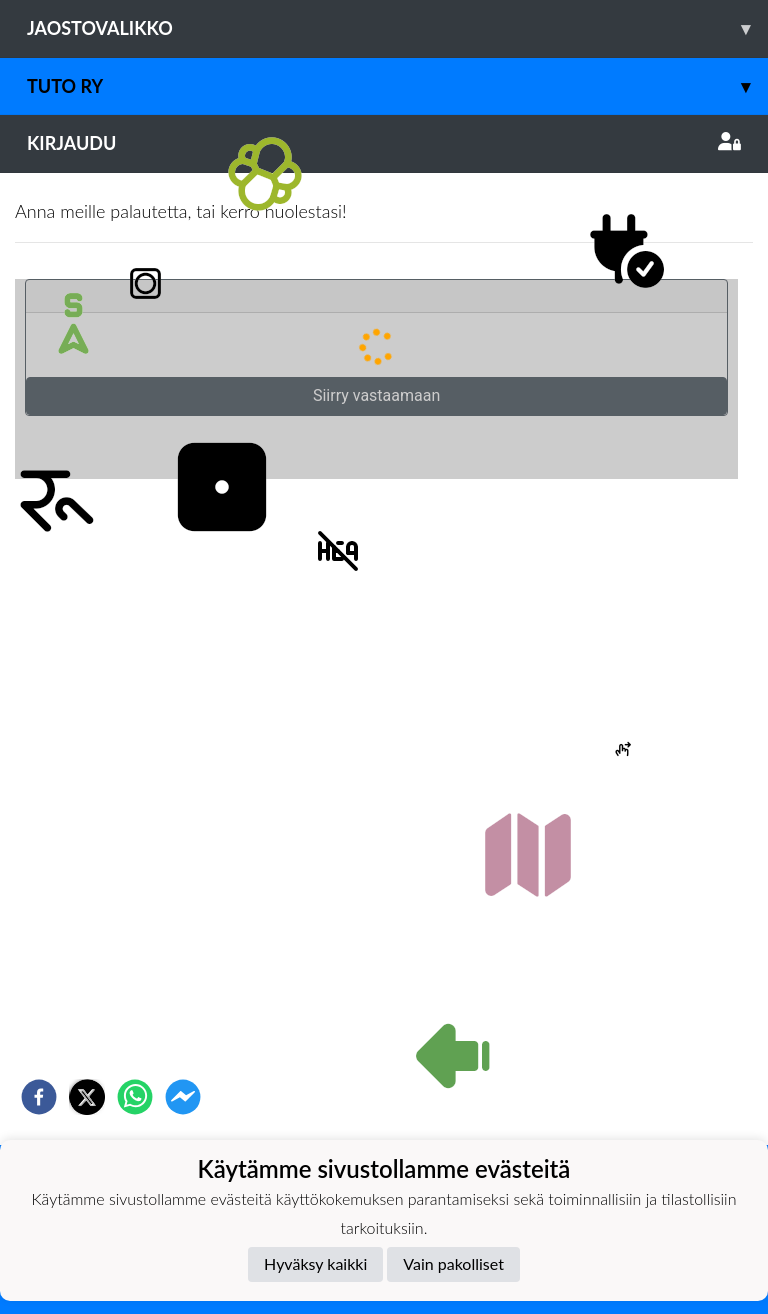 This screenshot has height=1314, width=768. I want to click on swipe right to continue or proceed, so click(622, 749).